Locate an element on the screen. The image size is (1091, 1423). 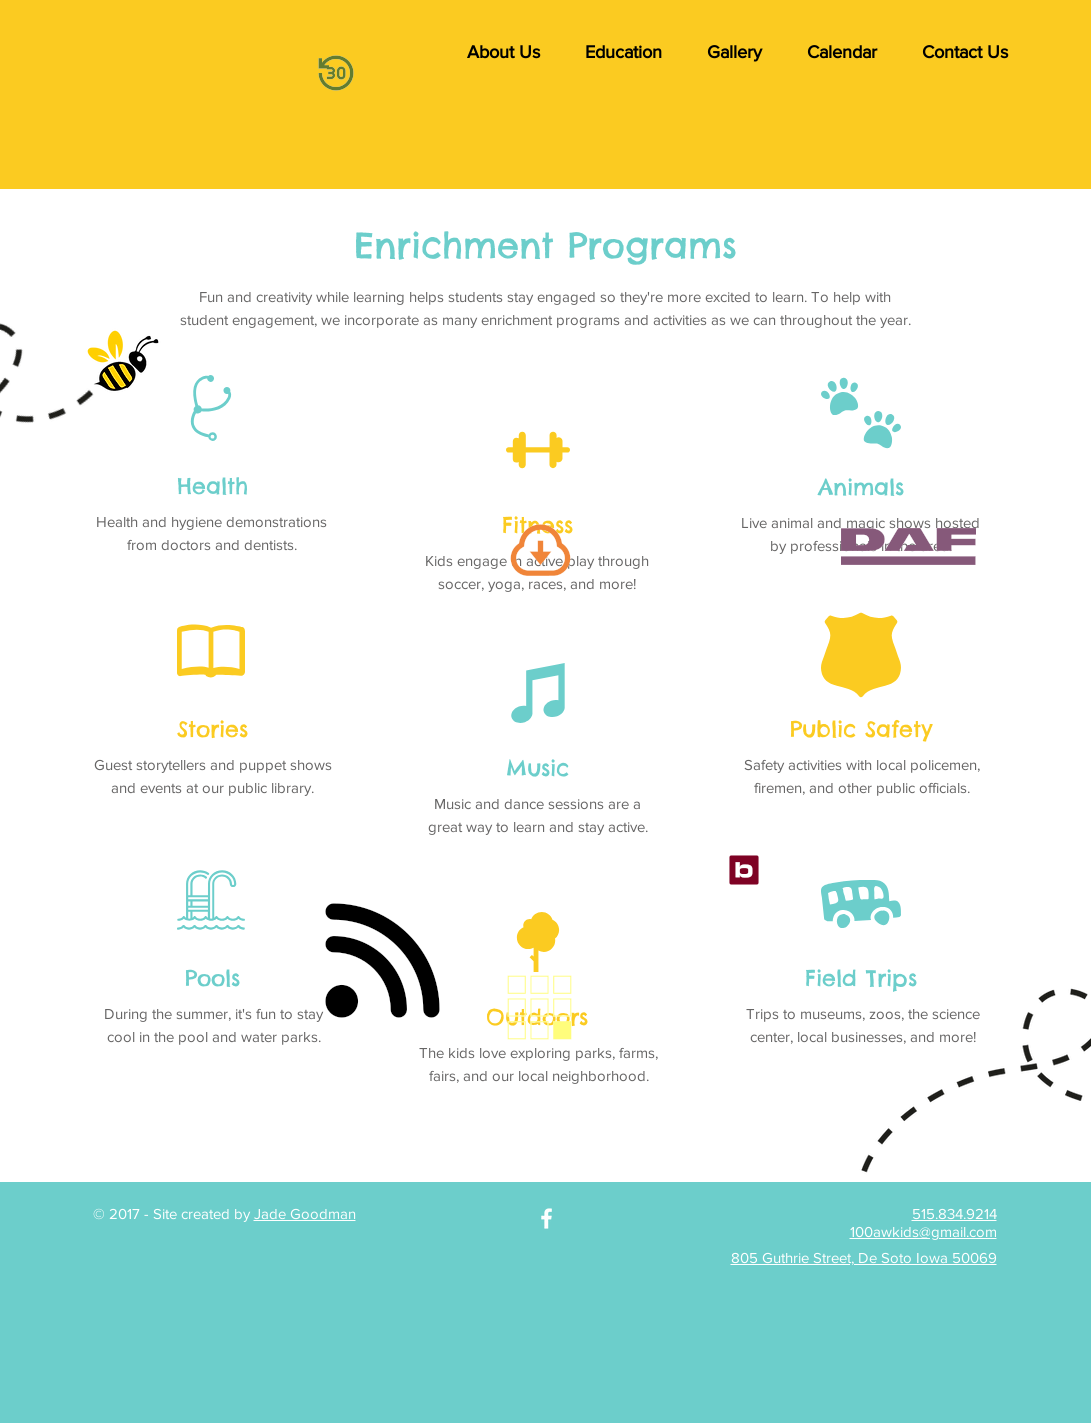
download file from cloud storage is located at coordinates (540, 551).